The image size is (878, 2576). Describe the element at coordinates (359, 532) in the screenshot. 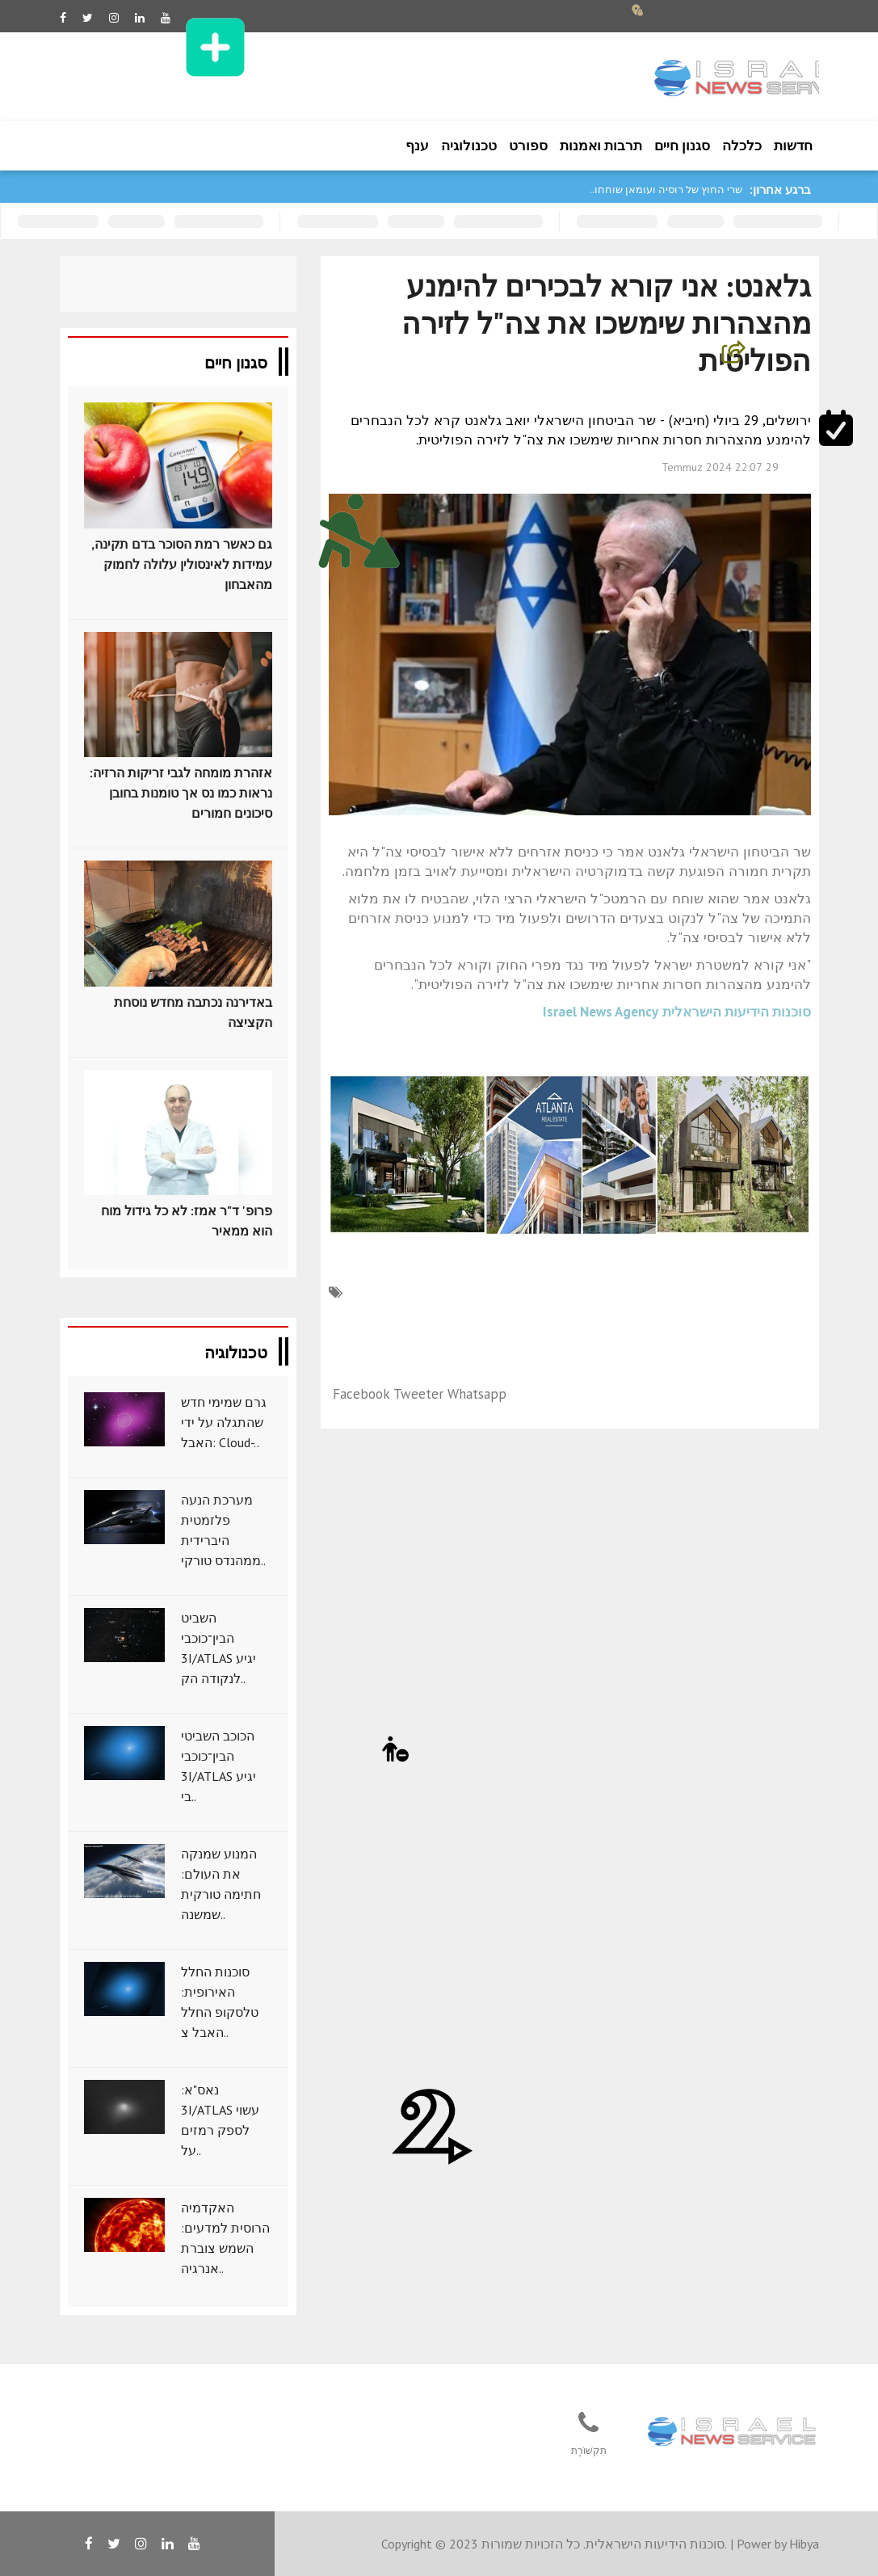

I see `indicates construction or maintenance in progress` at that location.